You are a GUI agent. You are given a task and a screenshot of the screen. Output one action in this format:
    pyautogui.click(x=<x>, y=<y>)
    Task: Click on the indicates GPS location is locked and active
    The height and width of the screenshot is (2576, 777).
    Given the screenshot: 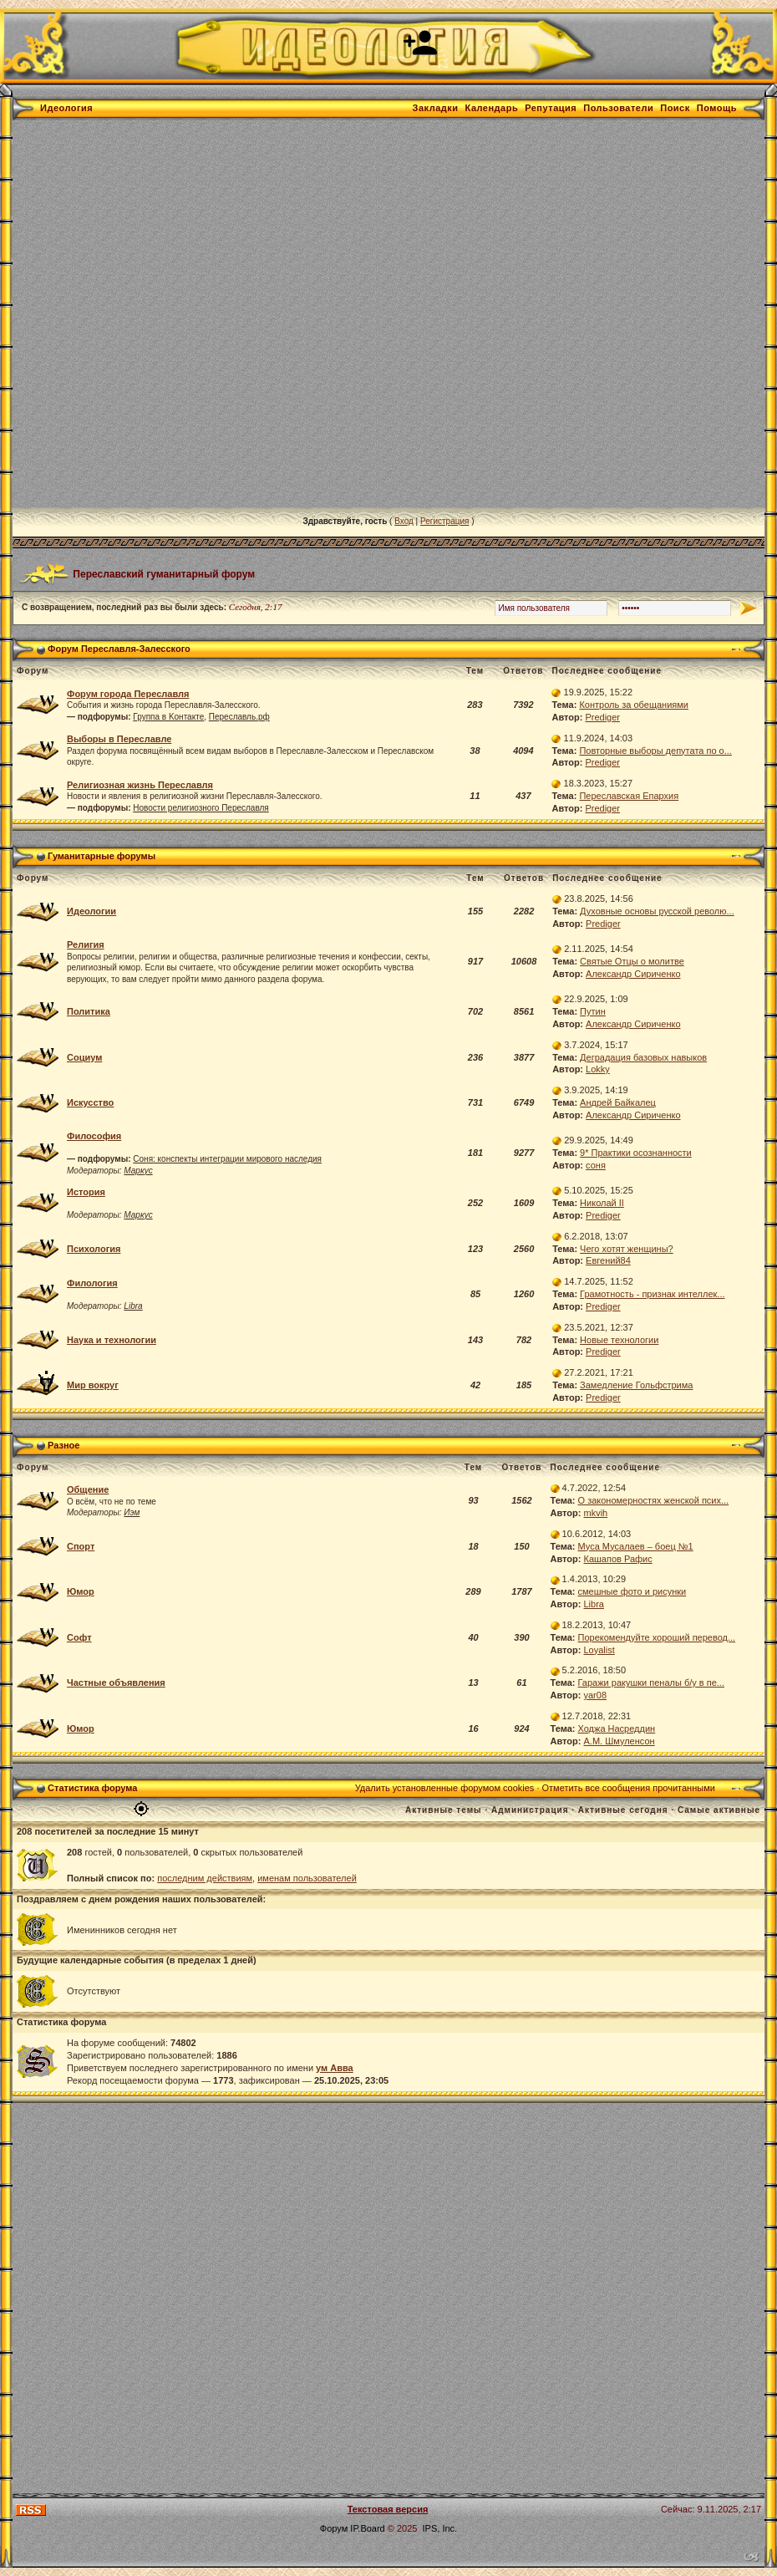 What is the action you would take?
    pyautogui.click(x=141, y=1809)
    